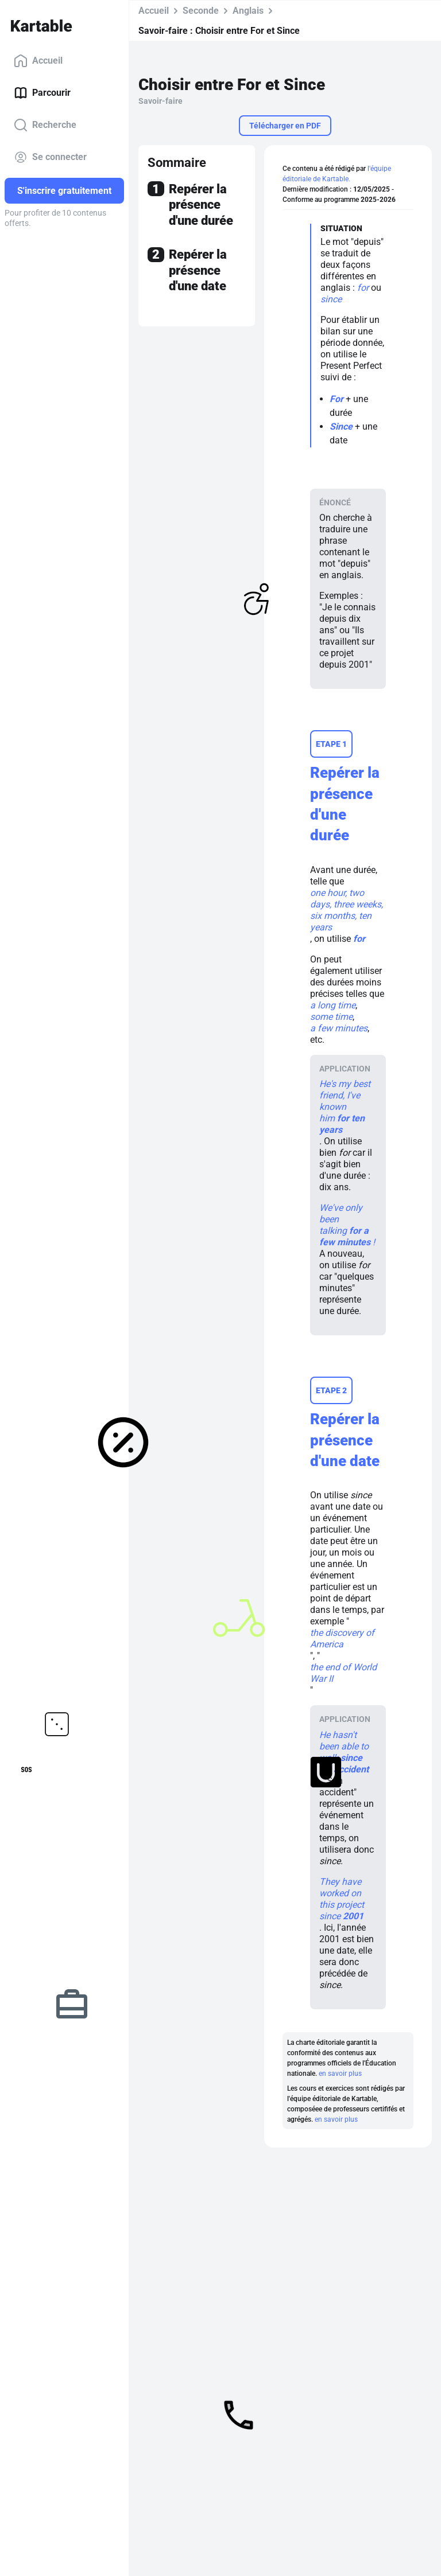 This screenshot has width=441, height=2576. I want to click on select scooter as transportation mode, so click(239, 1620).